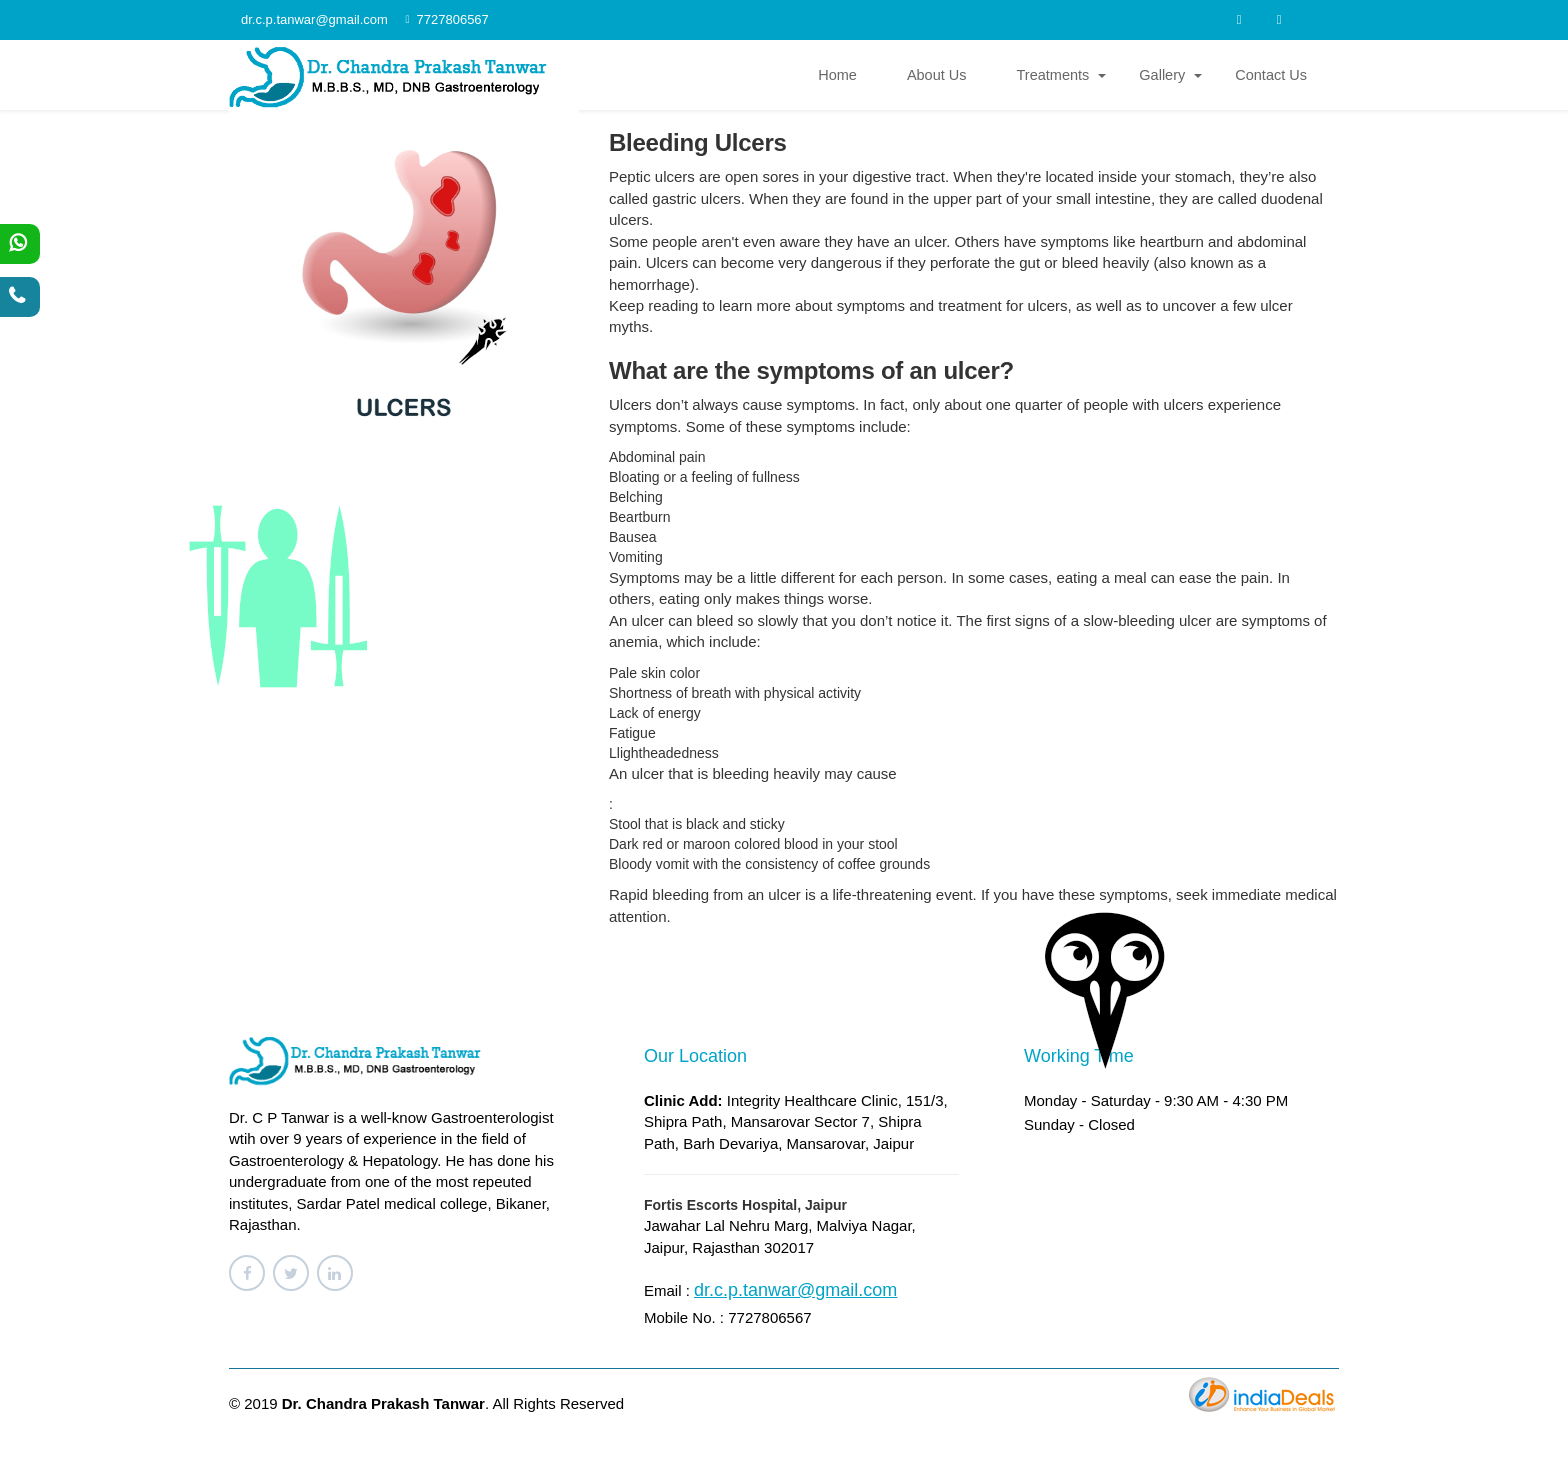  I want to click on equip a wooden club weapon, so click(483, 341).